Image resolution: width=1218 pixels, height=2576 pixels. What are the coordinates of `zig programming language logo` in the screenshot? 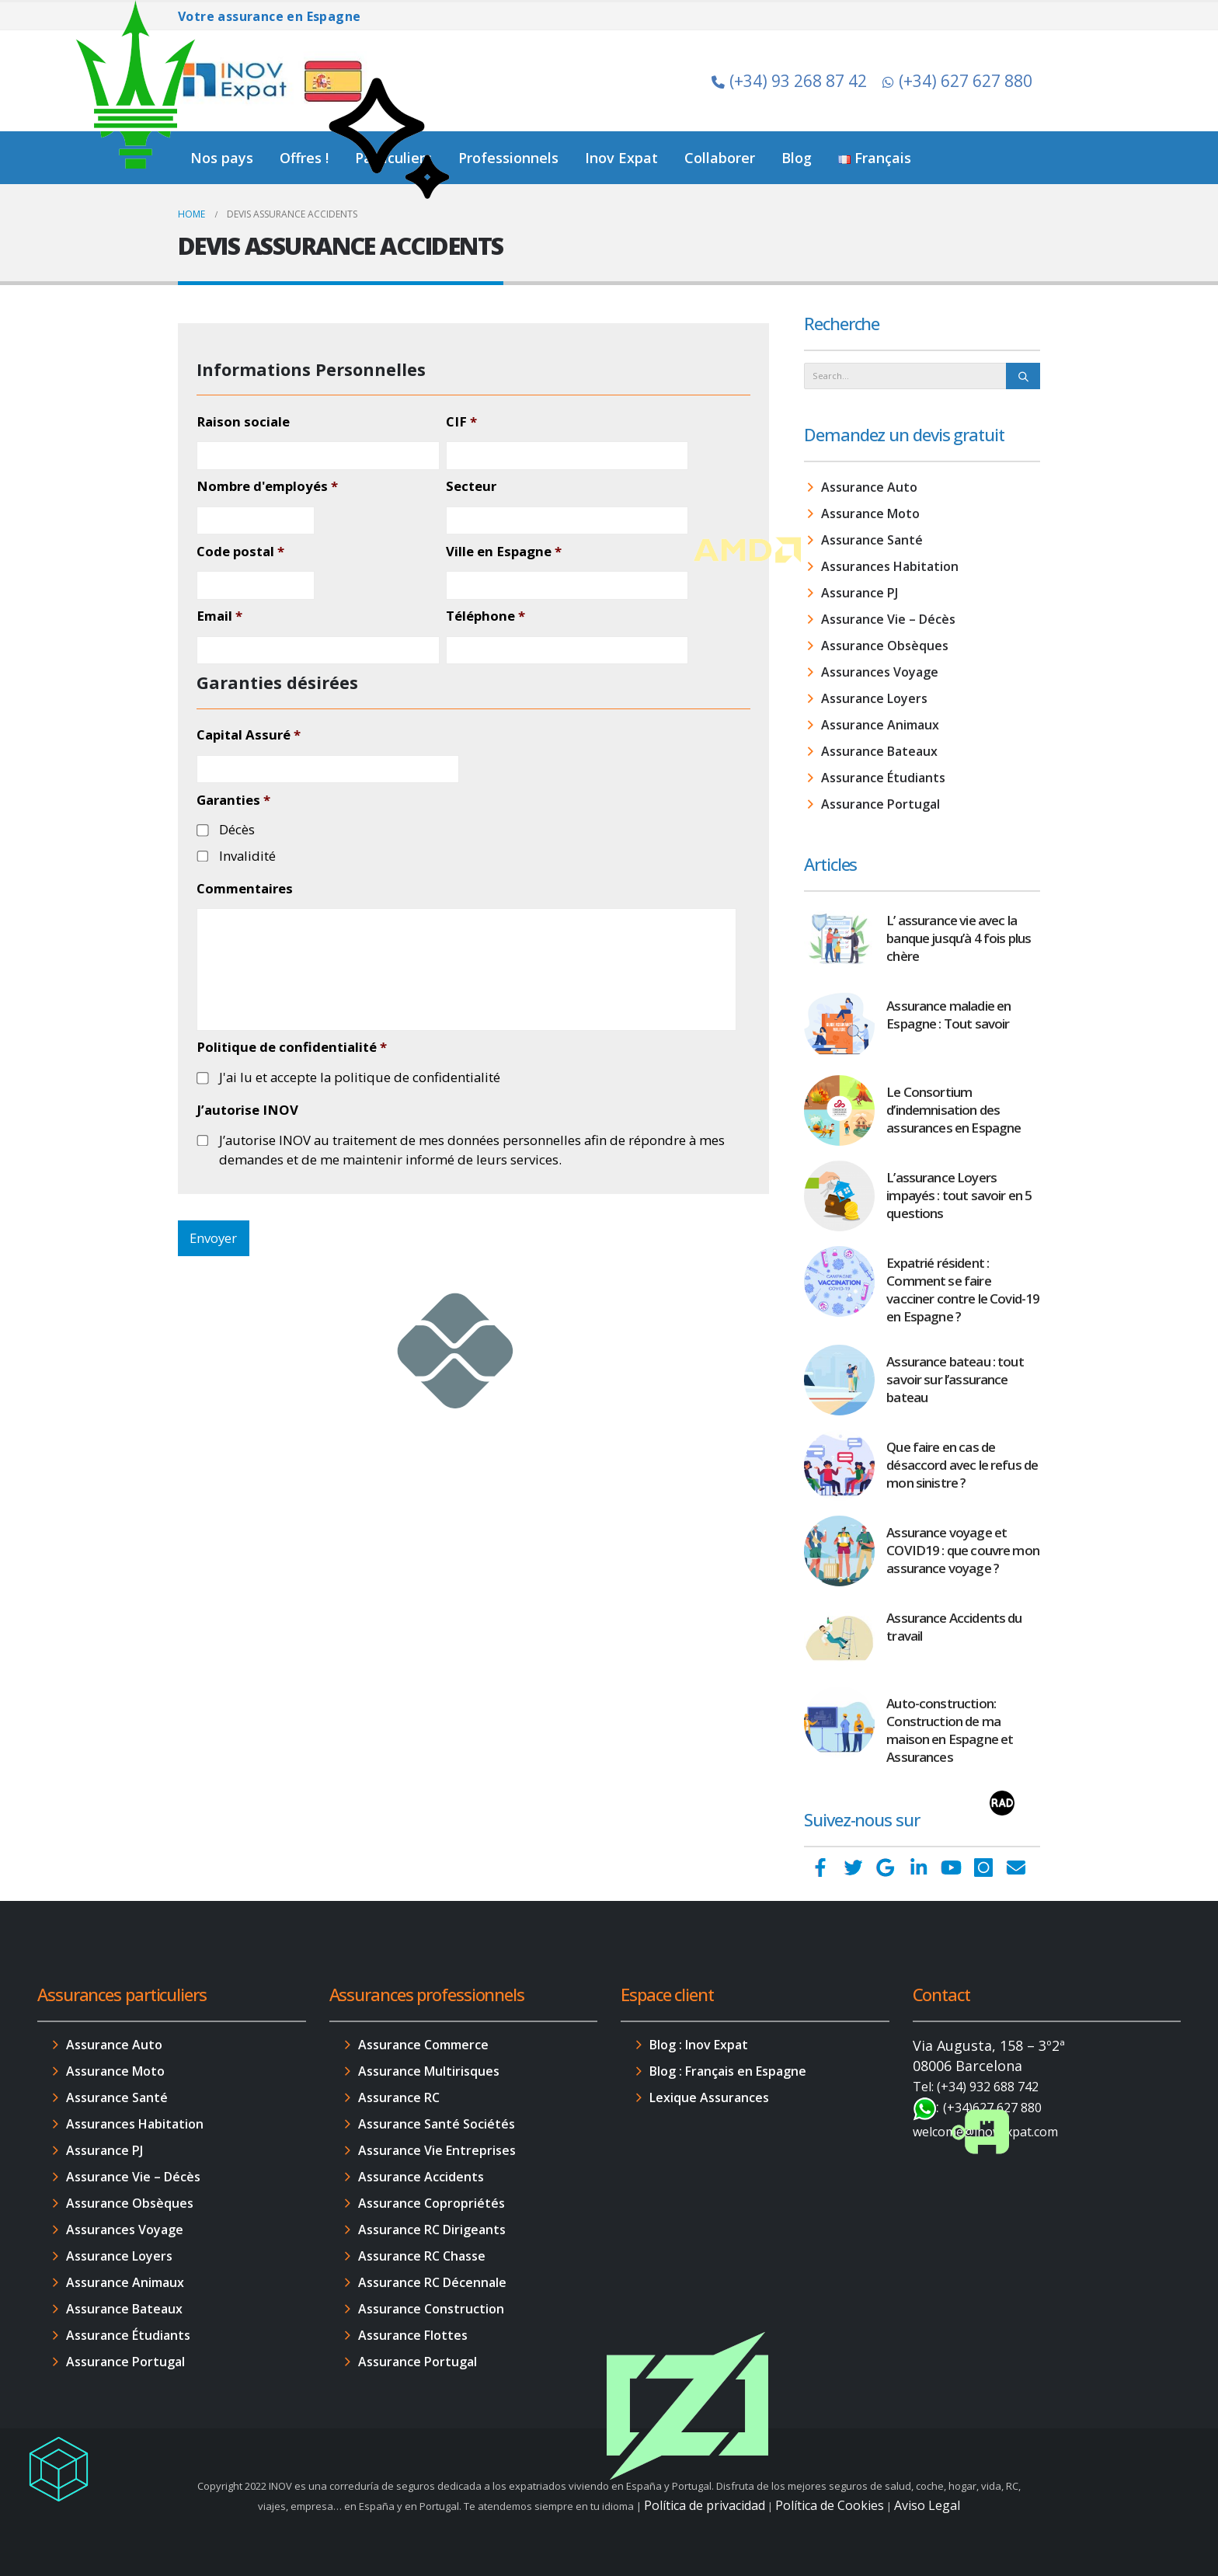 It's located at (687, 2406).